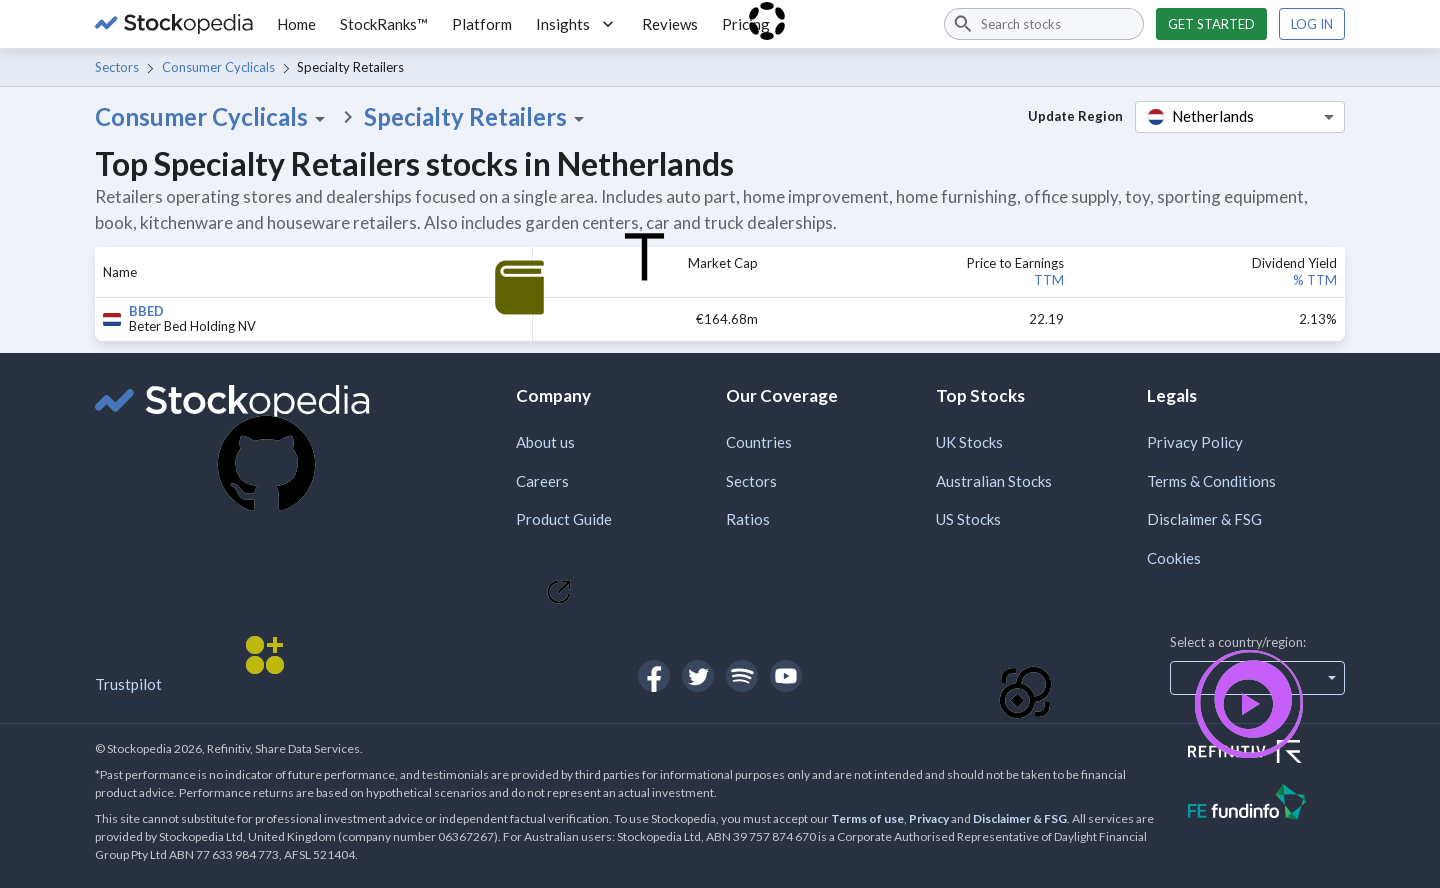 Image resolution: width=1440 pixels, height=888 pixels. I want to click on share this content with others, so click(559, 592).